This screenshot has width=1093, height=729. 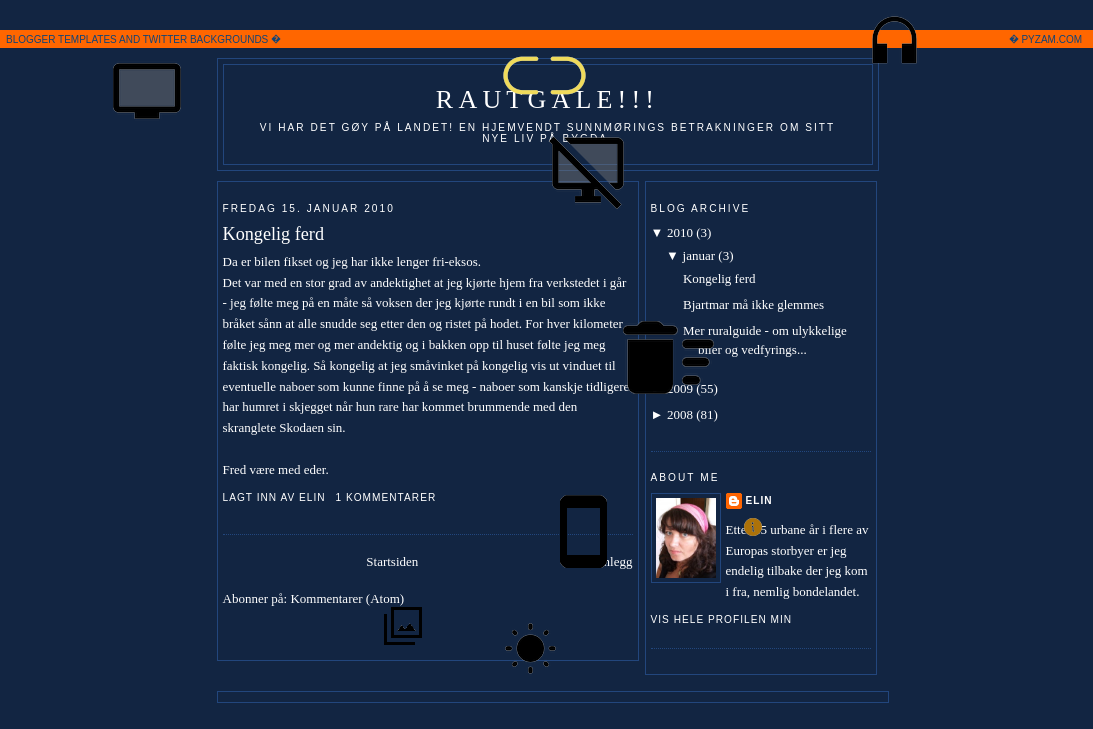 What do you see at coordinates (588, 170) in the screenshot?
I see `desktop access is currently disabled` at bounding box center [588, 170].